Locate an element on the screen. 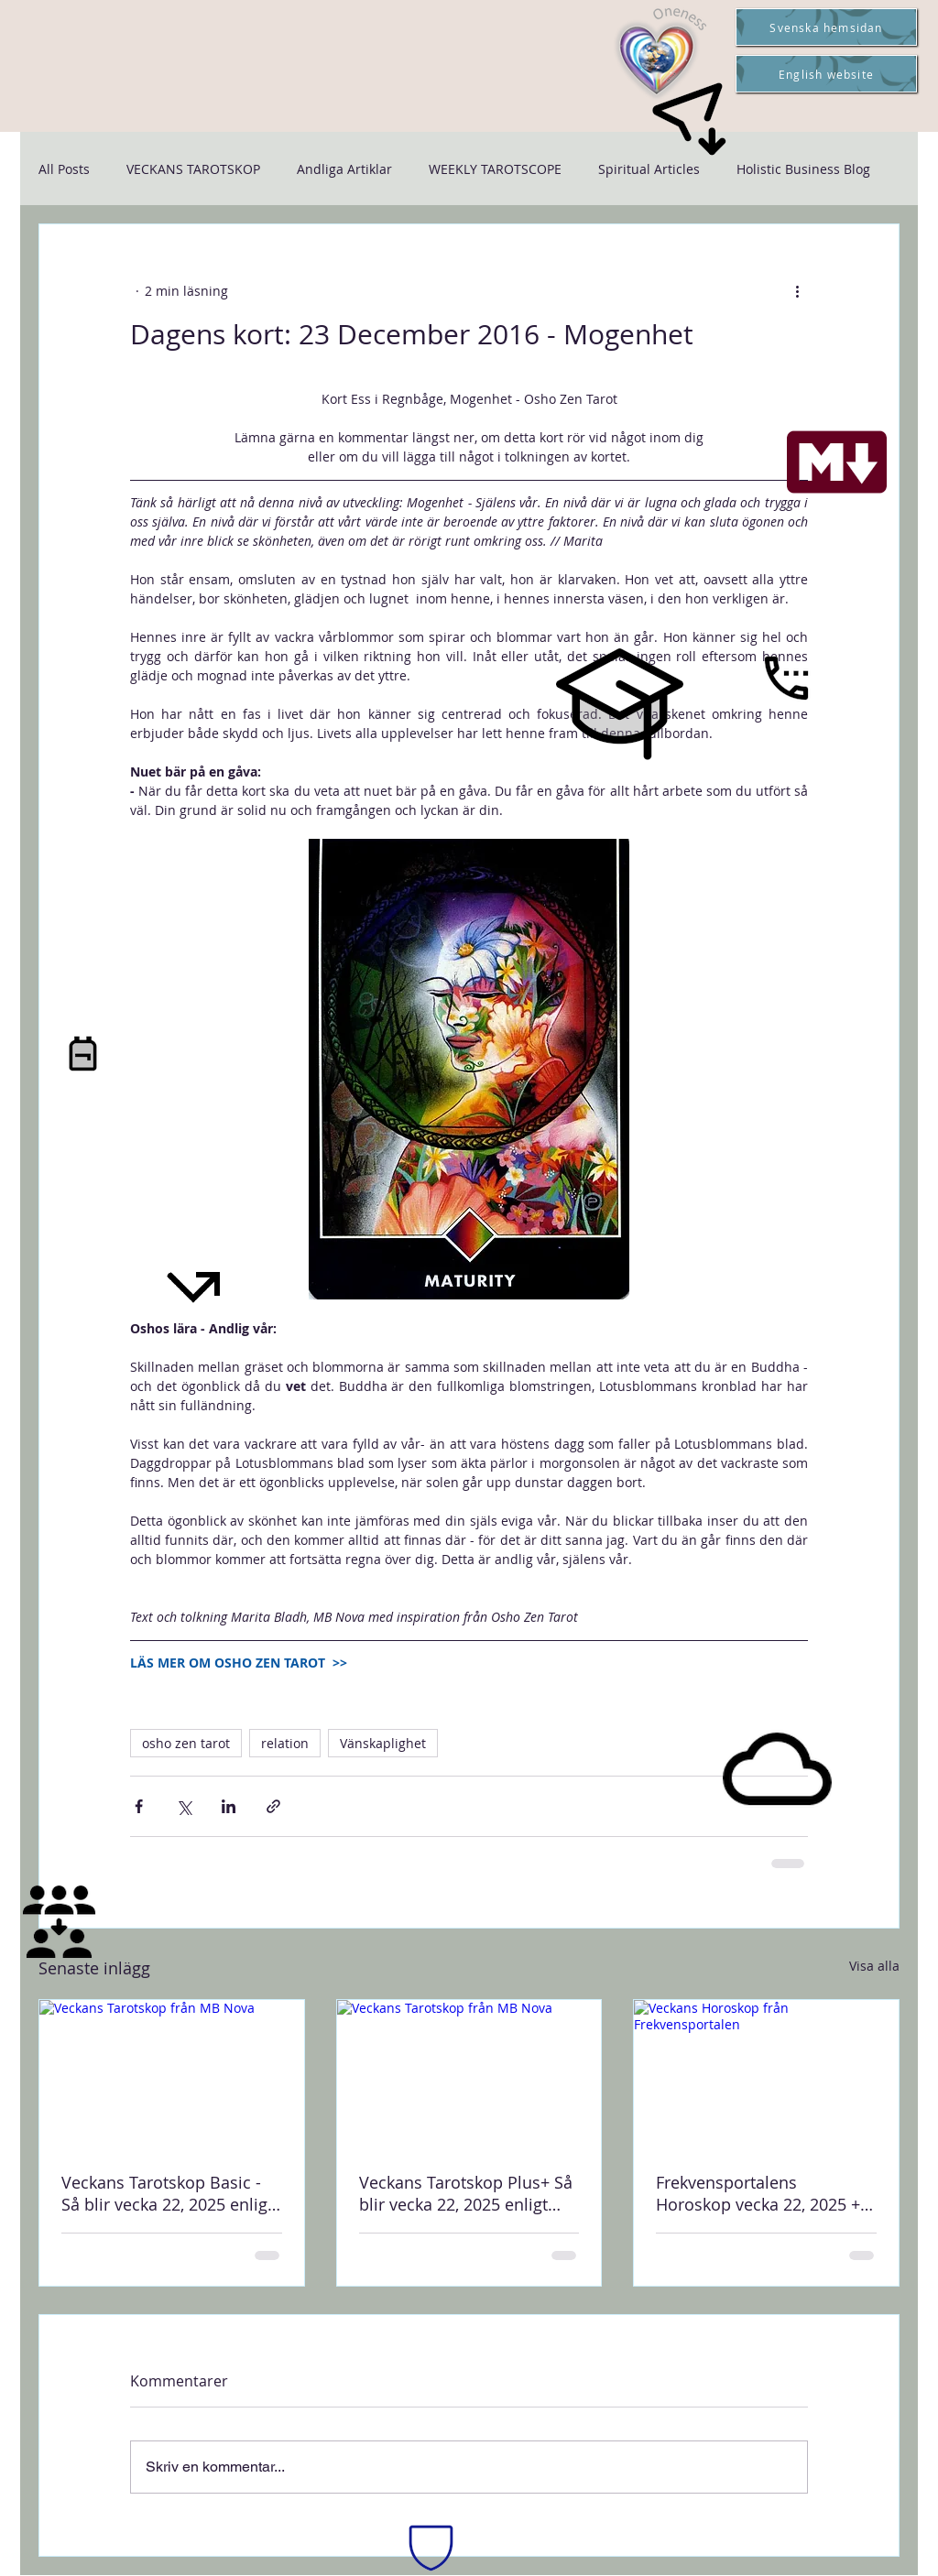  format text using markdown is located at coordinates (836, 462).